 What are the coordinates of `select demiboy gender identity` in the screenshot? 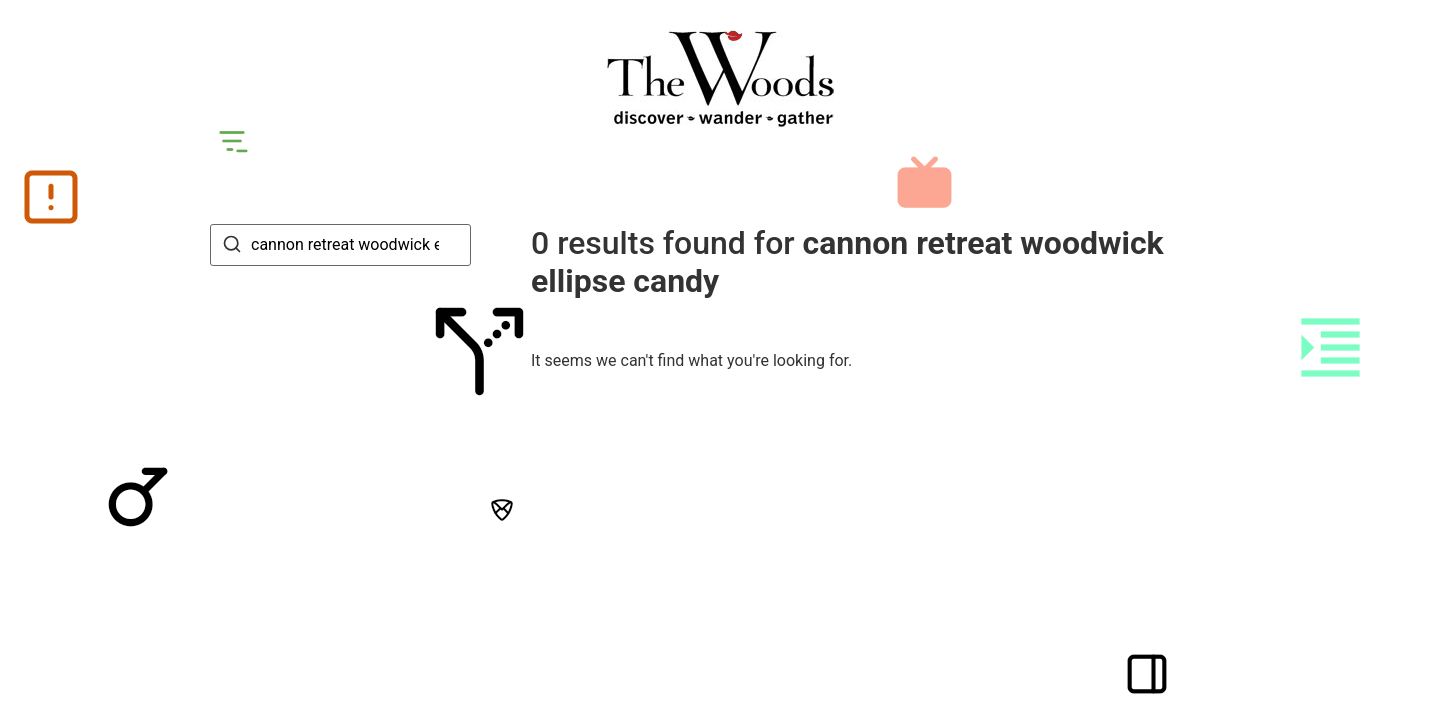 It's located at (138, 497).